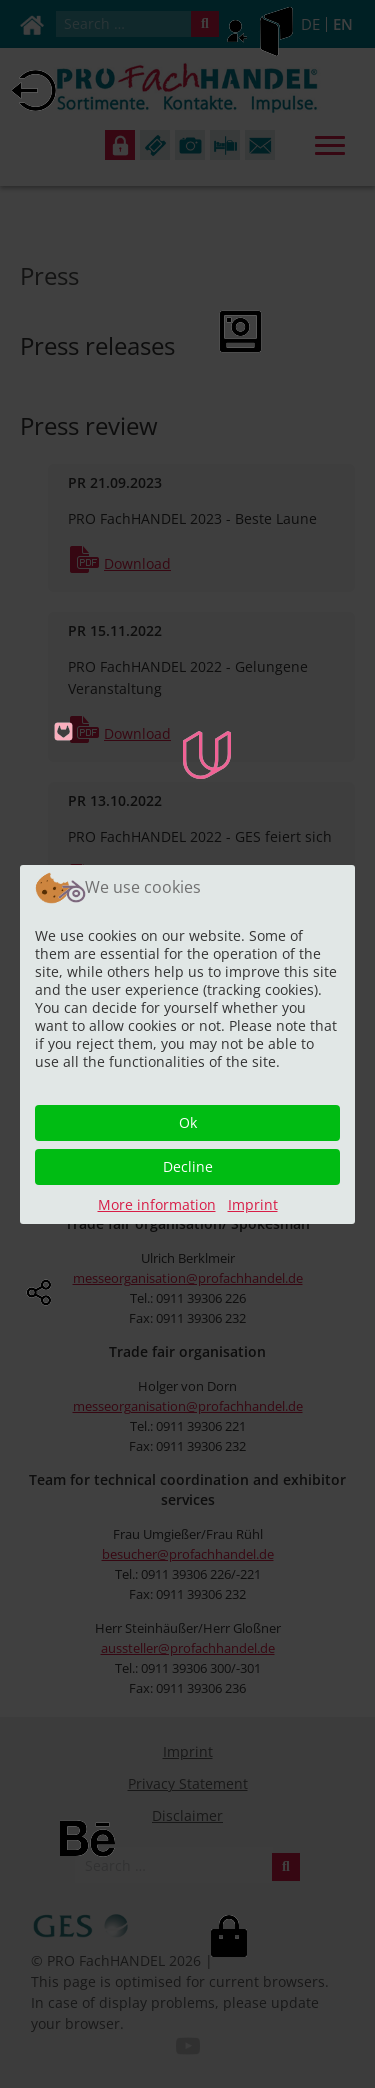 Image resolution: width=375 pixels, height=2088 pixels. Describe the element at coordinates (87, 1838) in the screenshot. I see `visit behance portfolio` at that location.